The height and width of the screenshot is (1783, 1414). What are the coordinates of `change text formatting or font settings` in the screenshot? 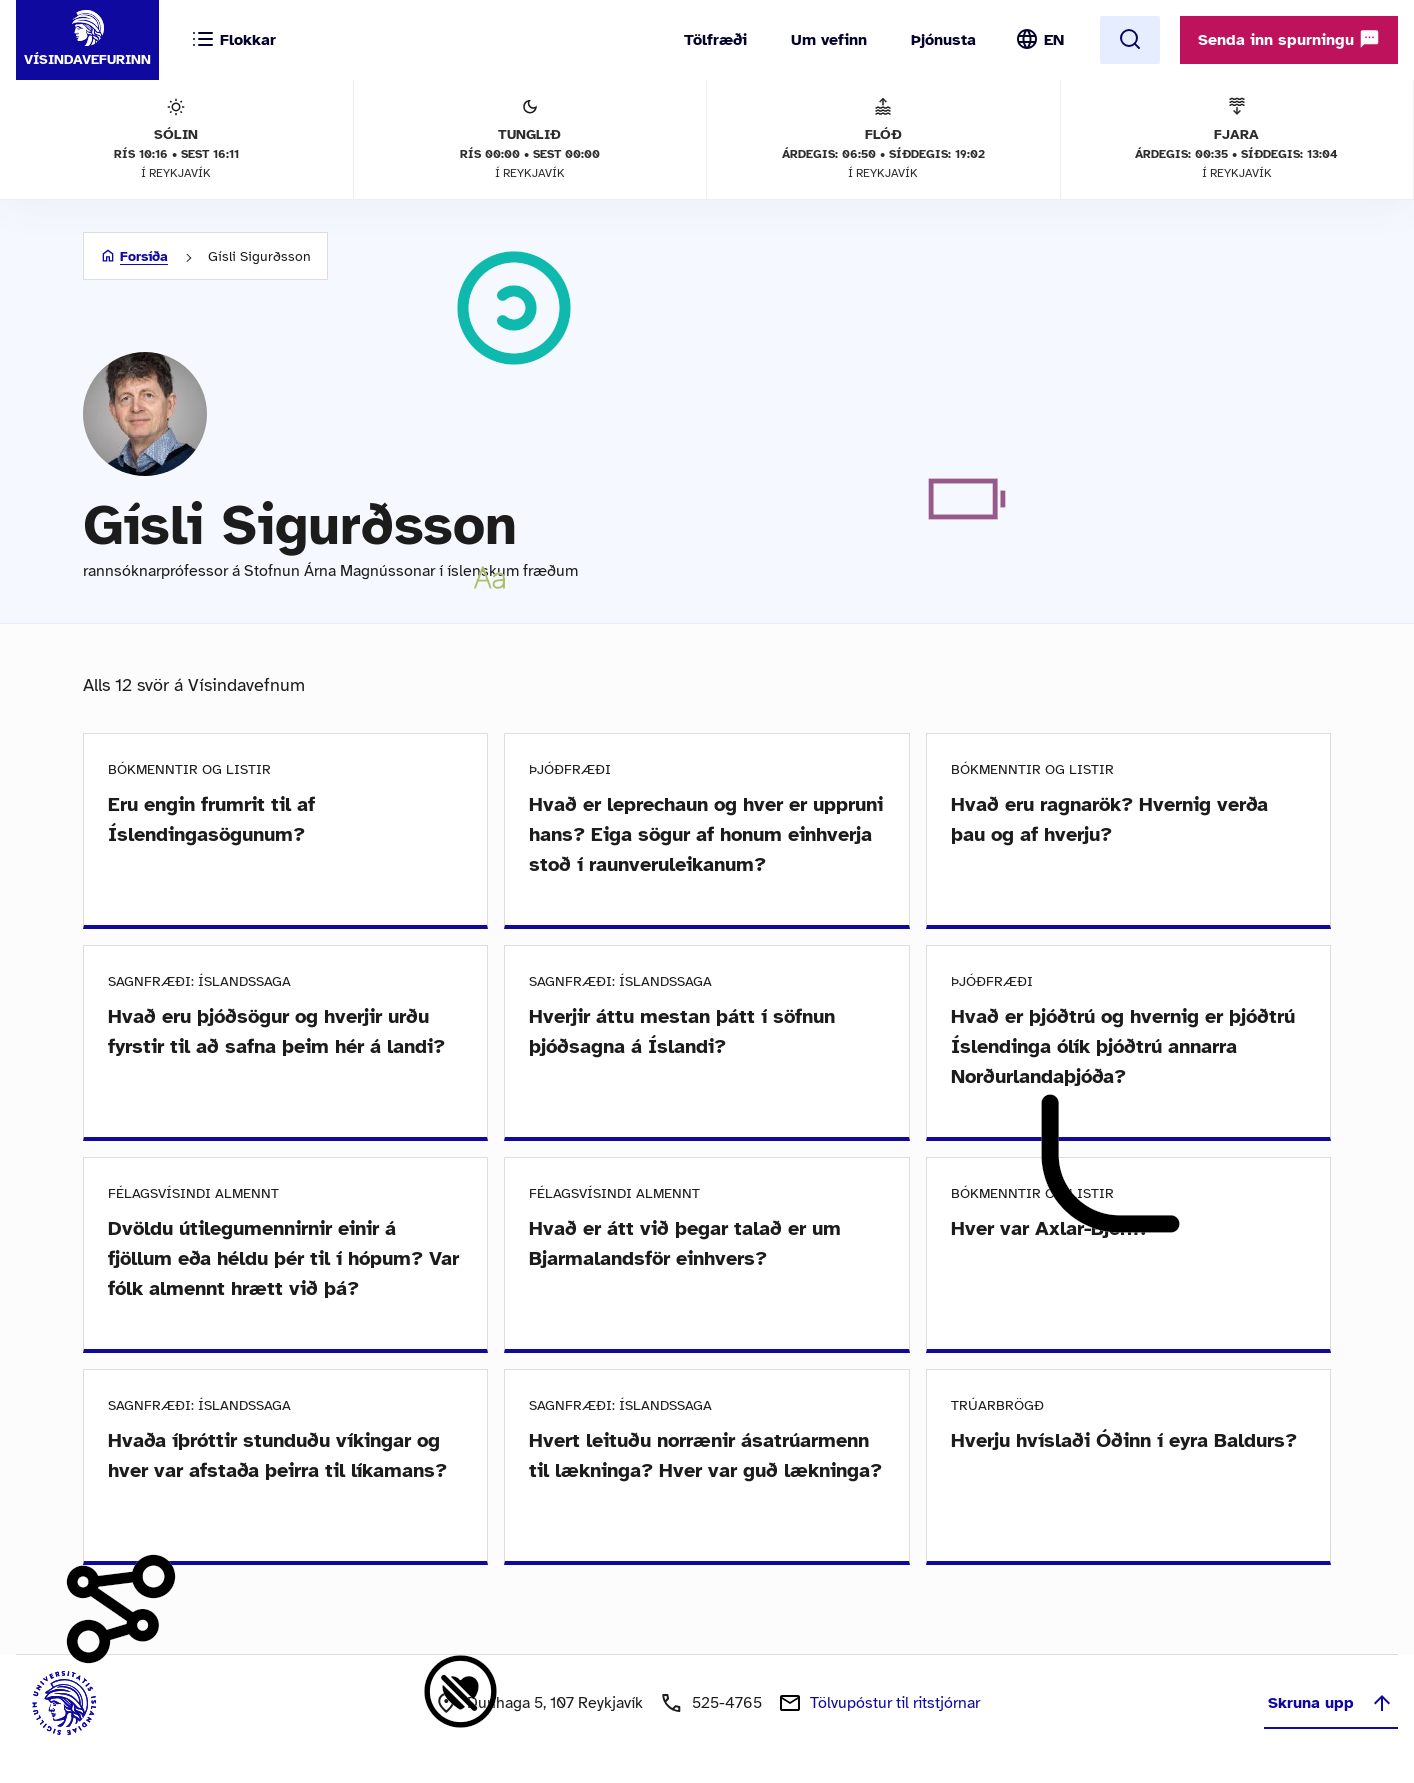 It's located at (489, 577).